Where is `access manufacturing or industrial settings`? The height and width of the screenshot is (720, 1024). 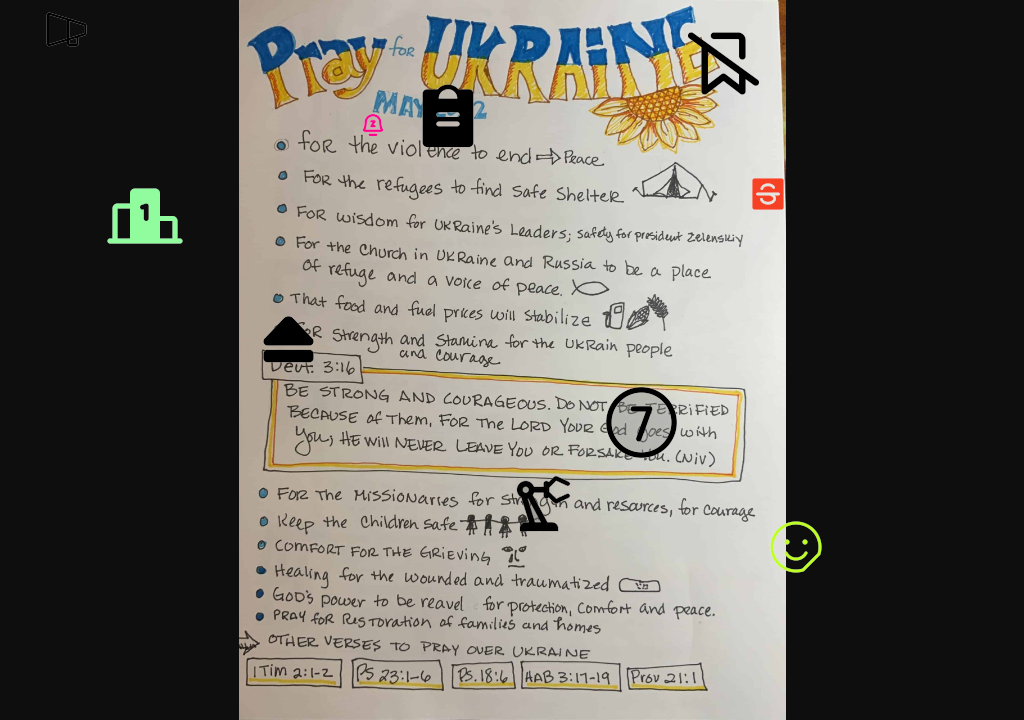
access manufacturing or industrial settings is located at coordinates (543, 504).